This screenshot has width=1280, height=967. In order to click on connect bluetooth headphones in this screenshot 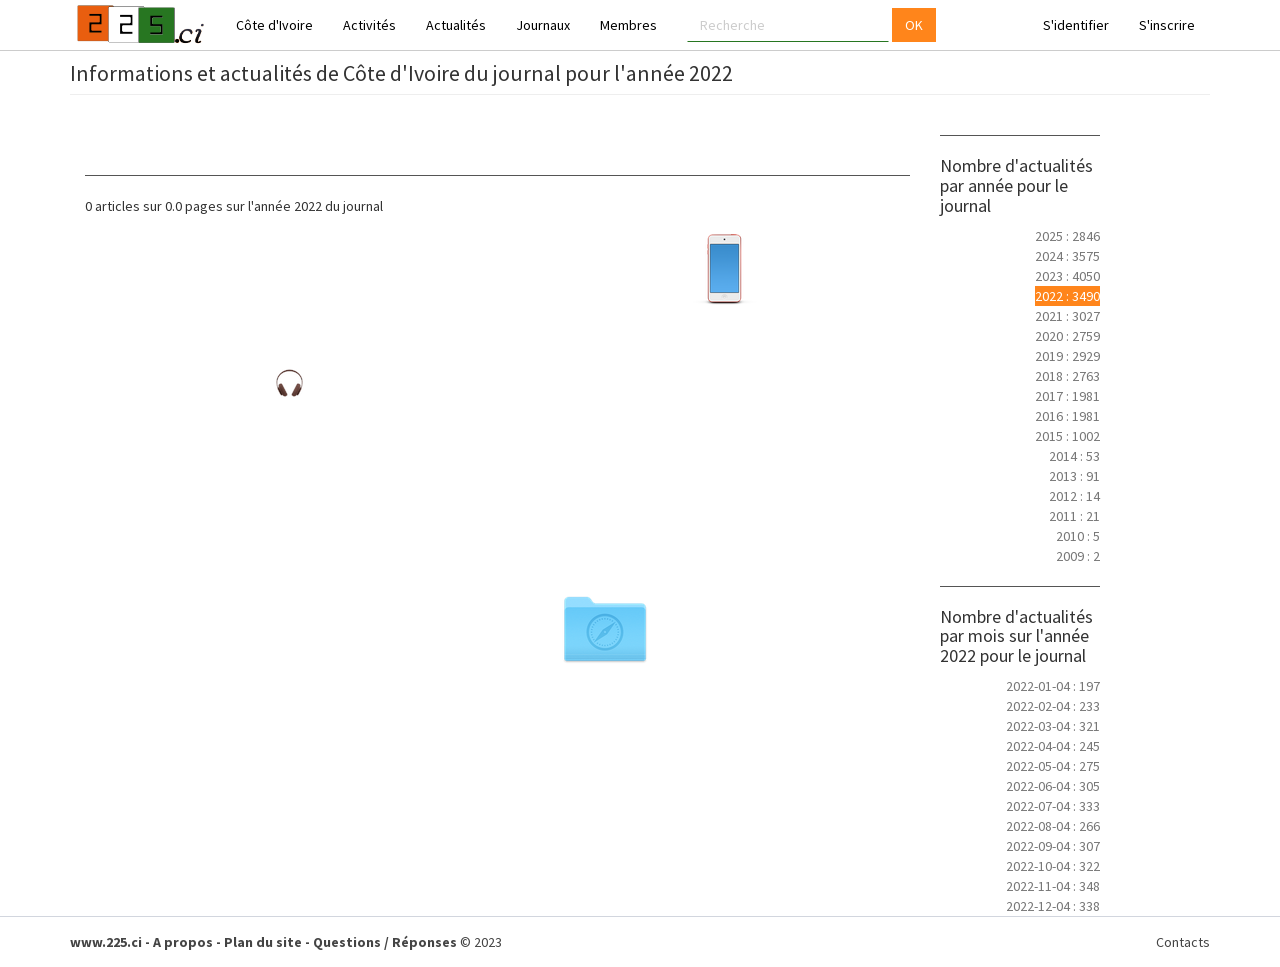, I will do `click(289, 383)`.